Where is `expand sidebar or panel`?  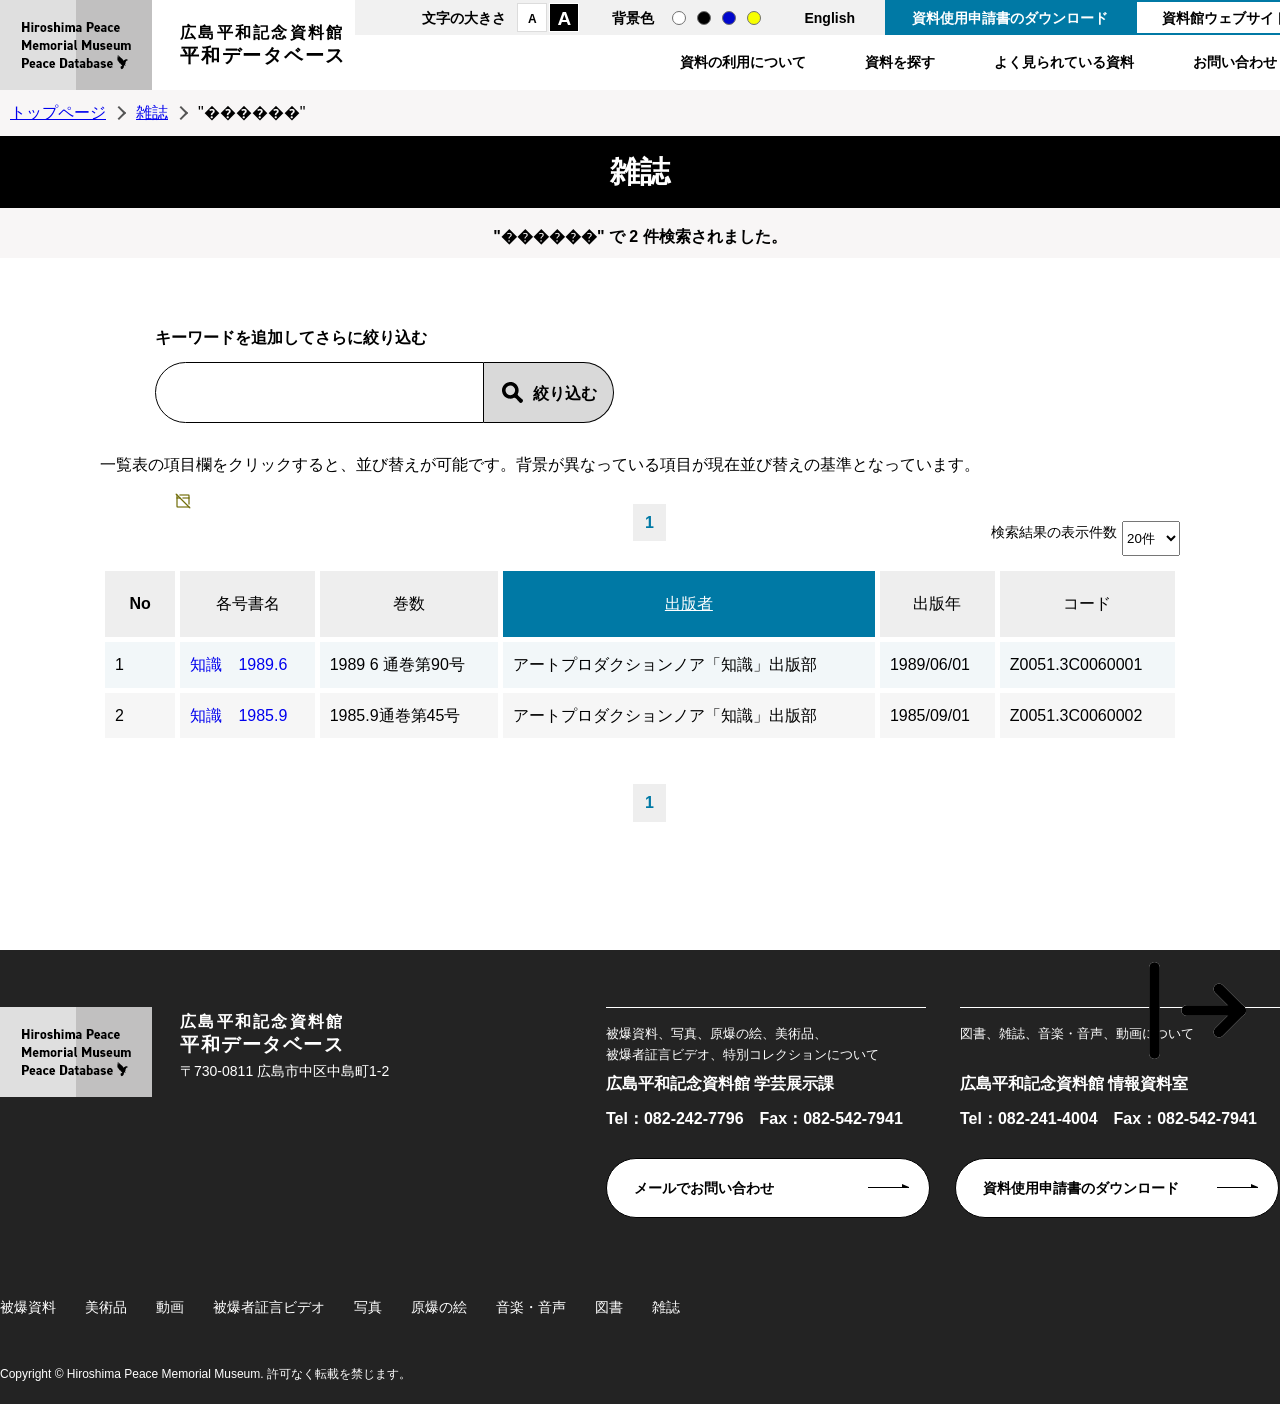 expand sidebar or panel is located at coordinates (1197, 1010).